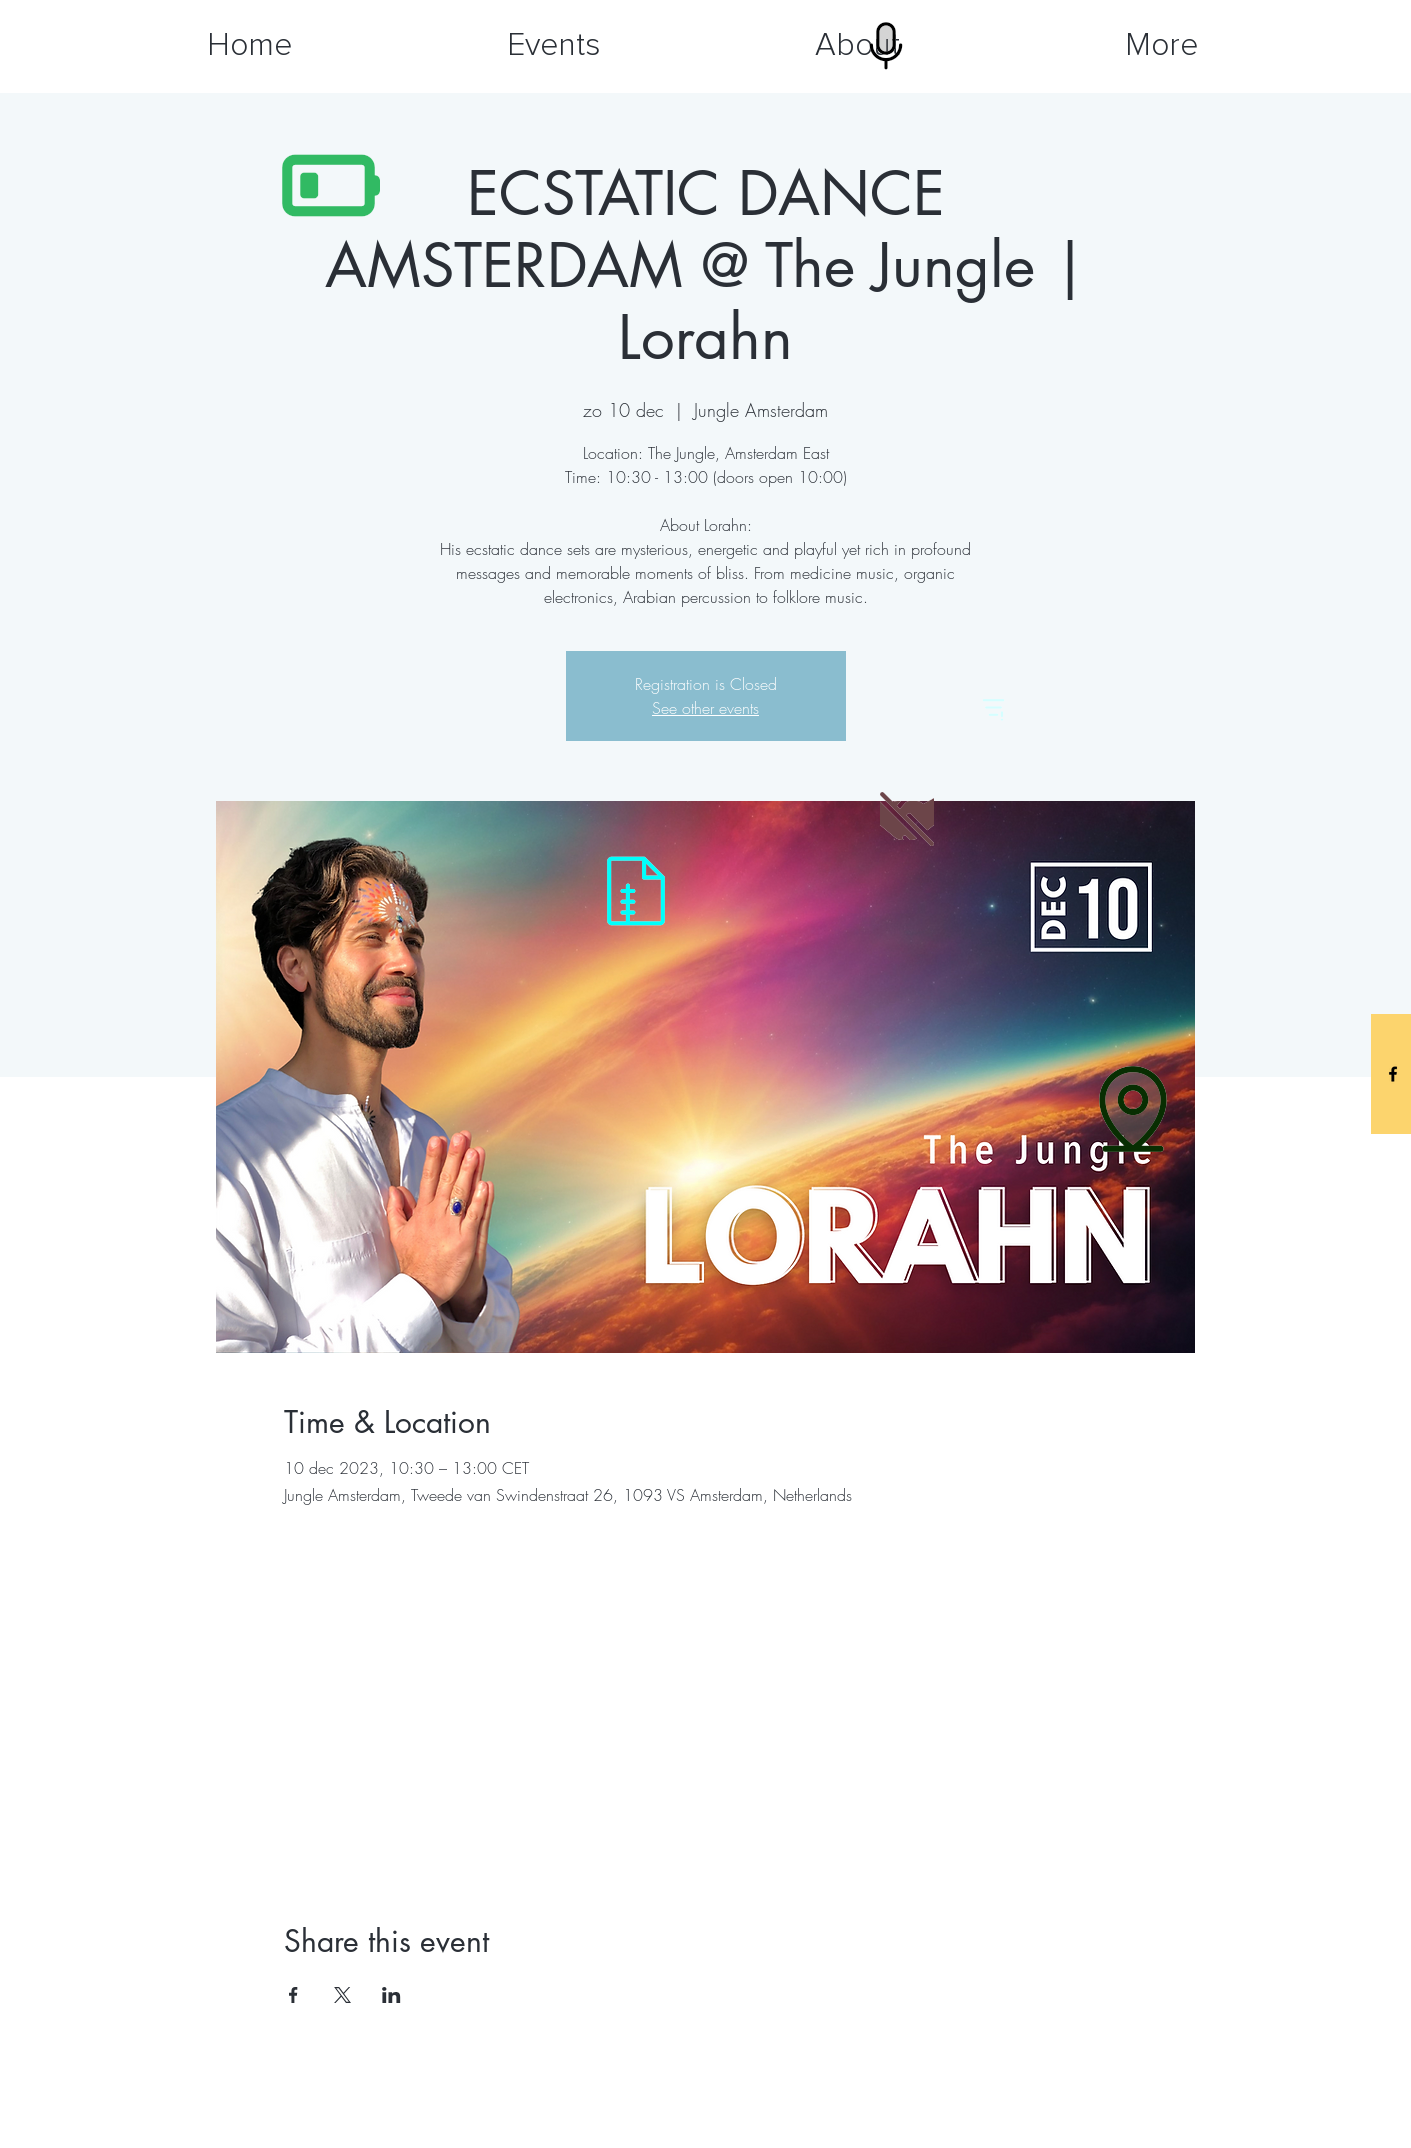 The width and height of the screenshot is (1411, 2148). What do you see at coordinates (886, 45) in the screenshot?
I see `tap to start voice recording` at bounding box center [886, 45].